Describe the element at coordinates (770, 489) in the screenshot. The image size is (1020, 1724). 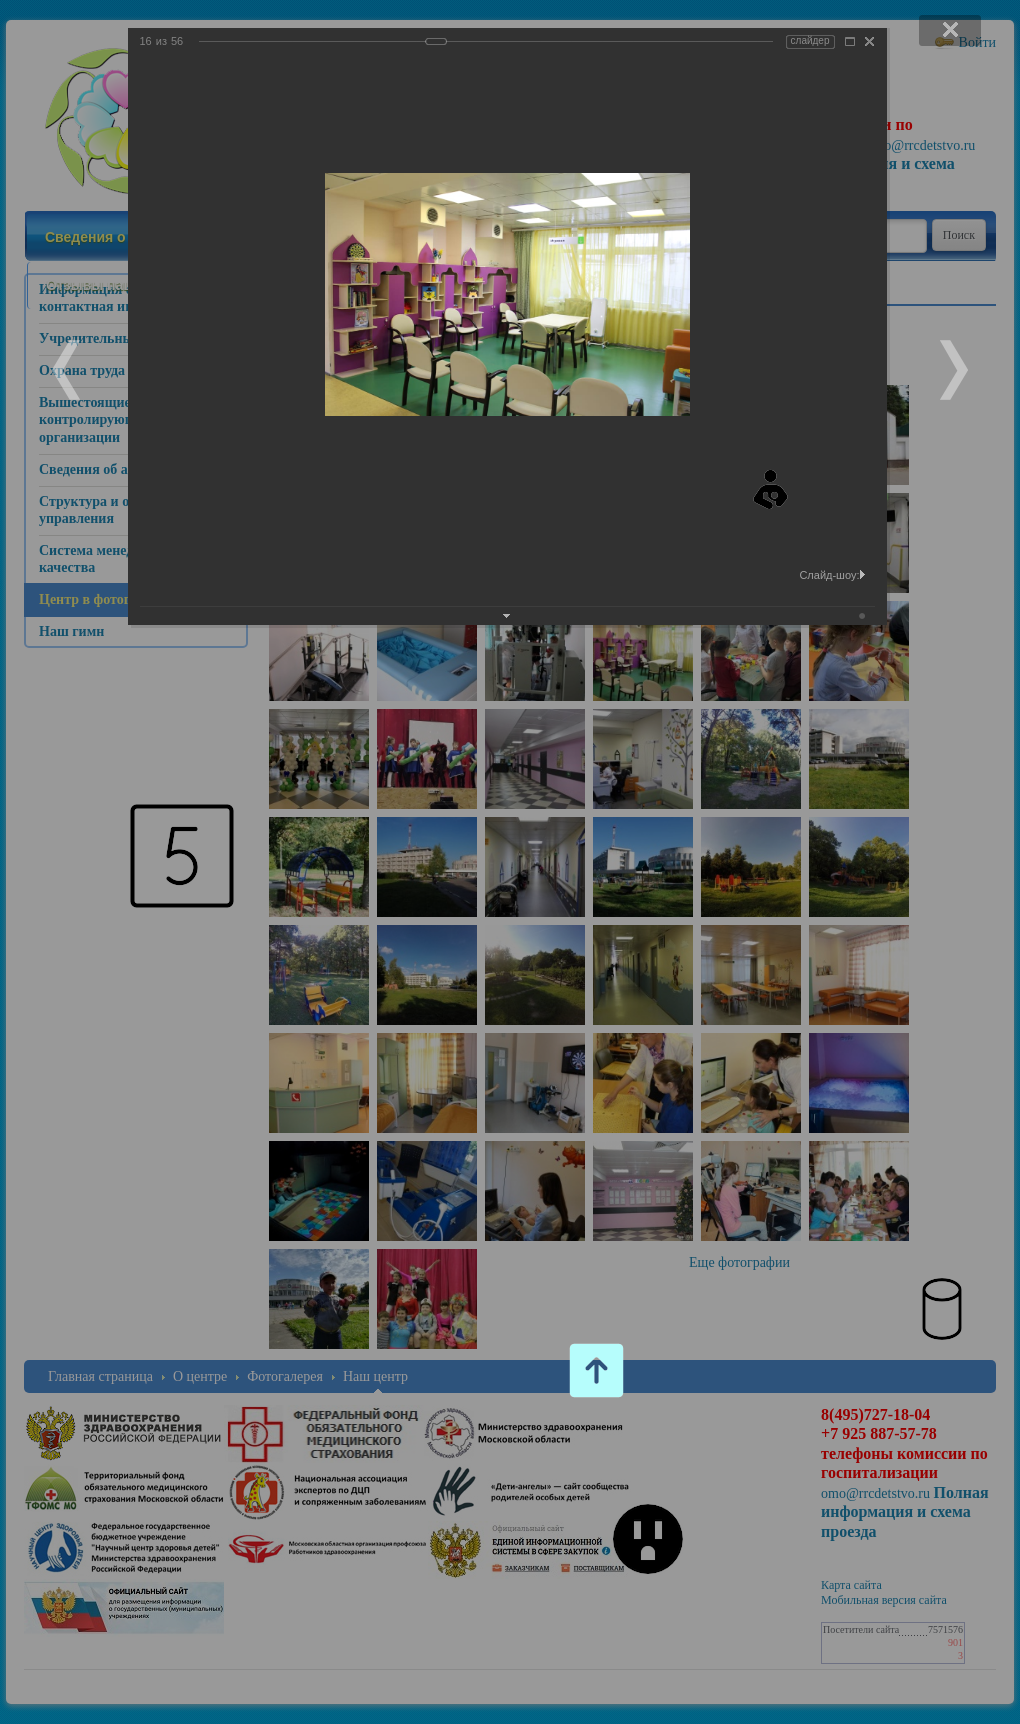
I see `indicates a breastfeeding or nursing room` at that location.